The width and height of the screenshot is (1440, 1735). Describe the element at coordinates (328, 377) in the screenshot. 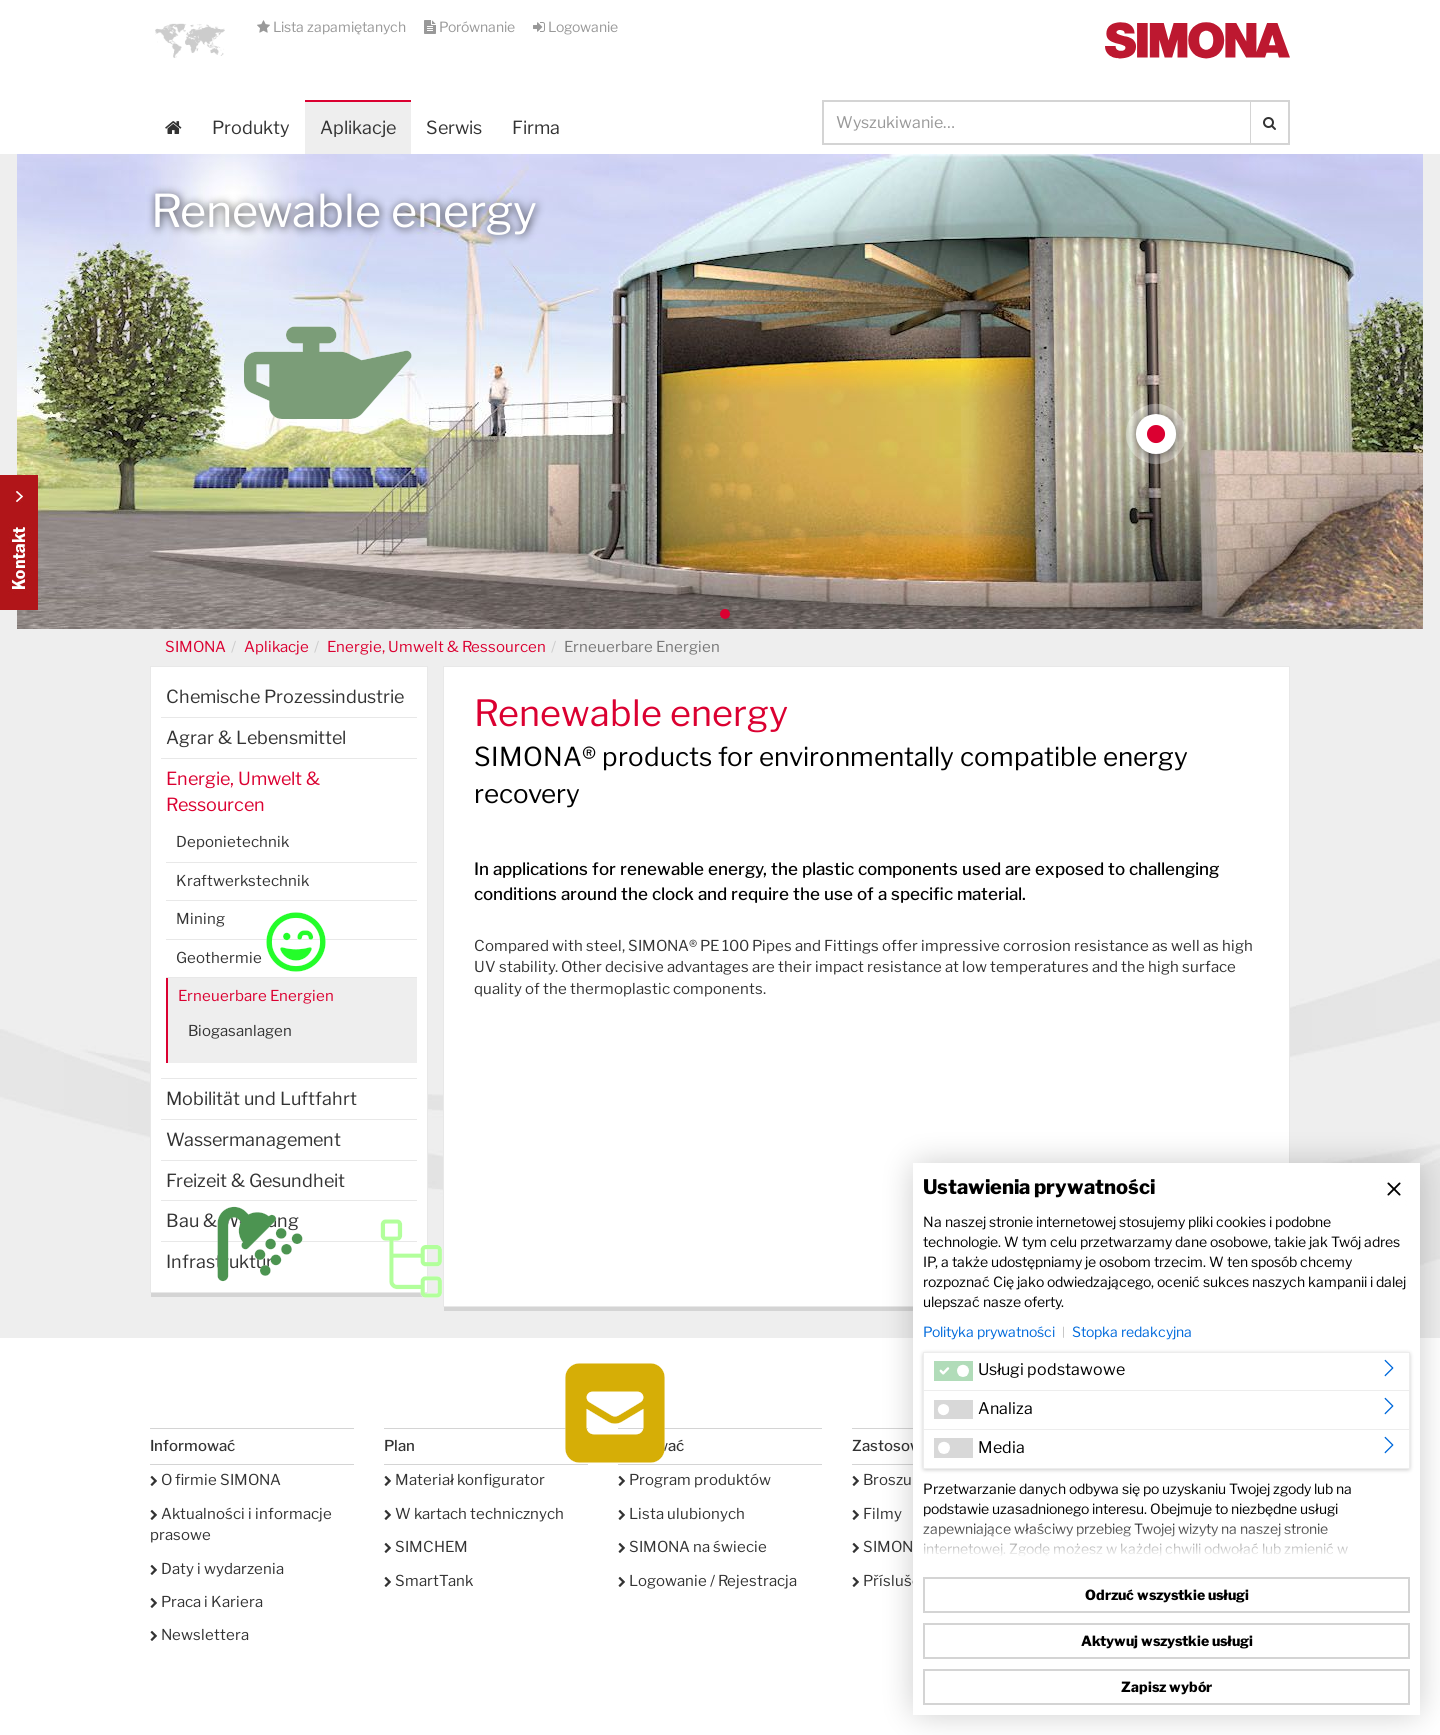

I see `access maintenance or service settings` at that location.